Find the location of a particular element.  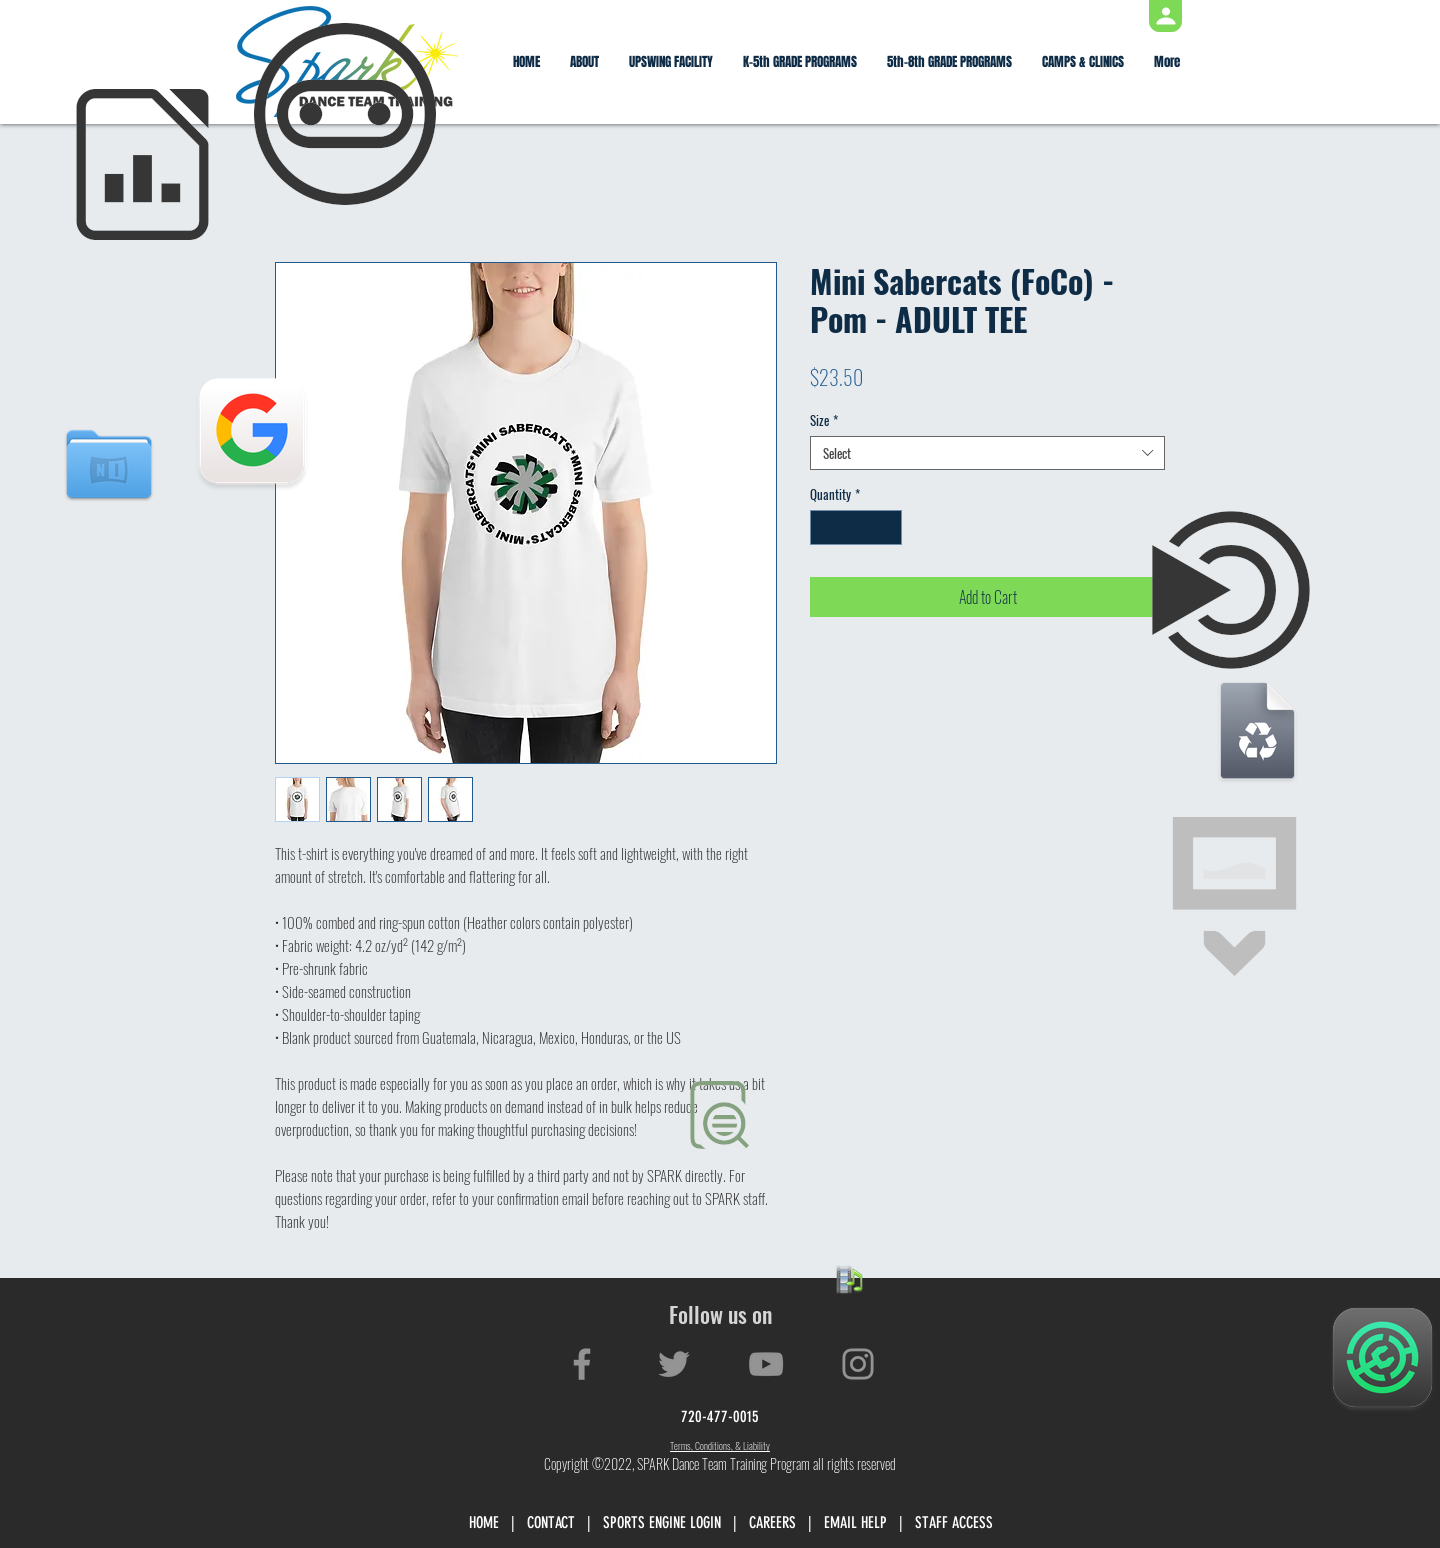

open modrinth app for managing minecraft mods is located at coordinates (1382, 1357).